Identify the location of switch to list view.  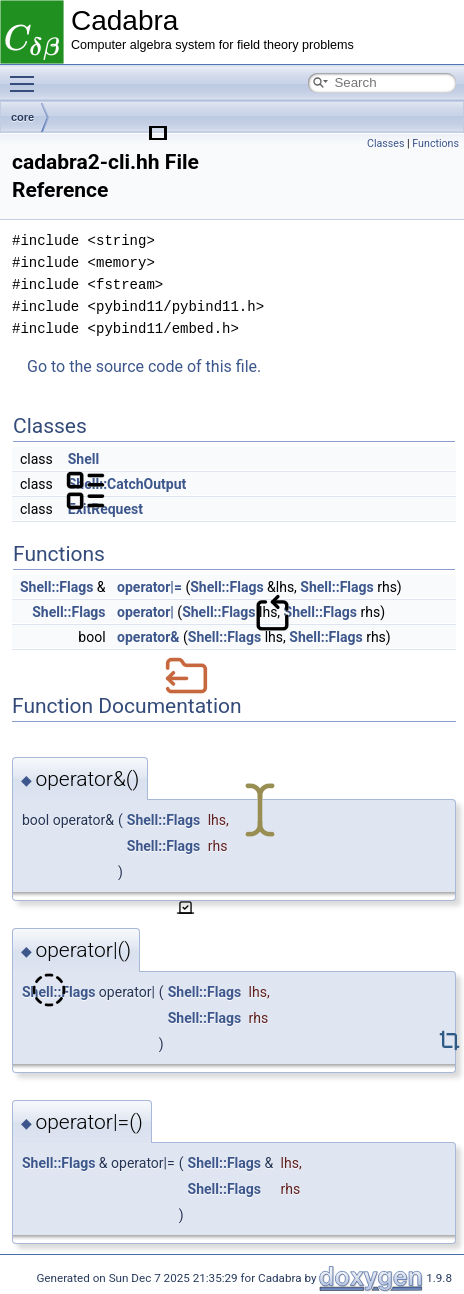
(85, 490).